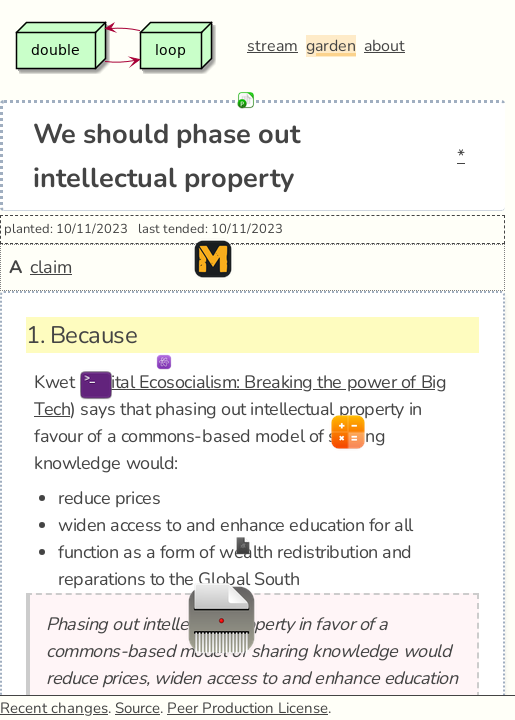  Describe the element at coordinates (221, 619) in the screenshot. I see `open raider app for document scanning` at that location.